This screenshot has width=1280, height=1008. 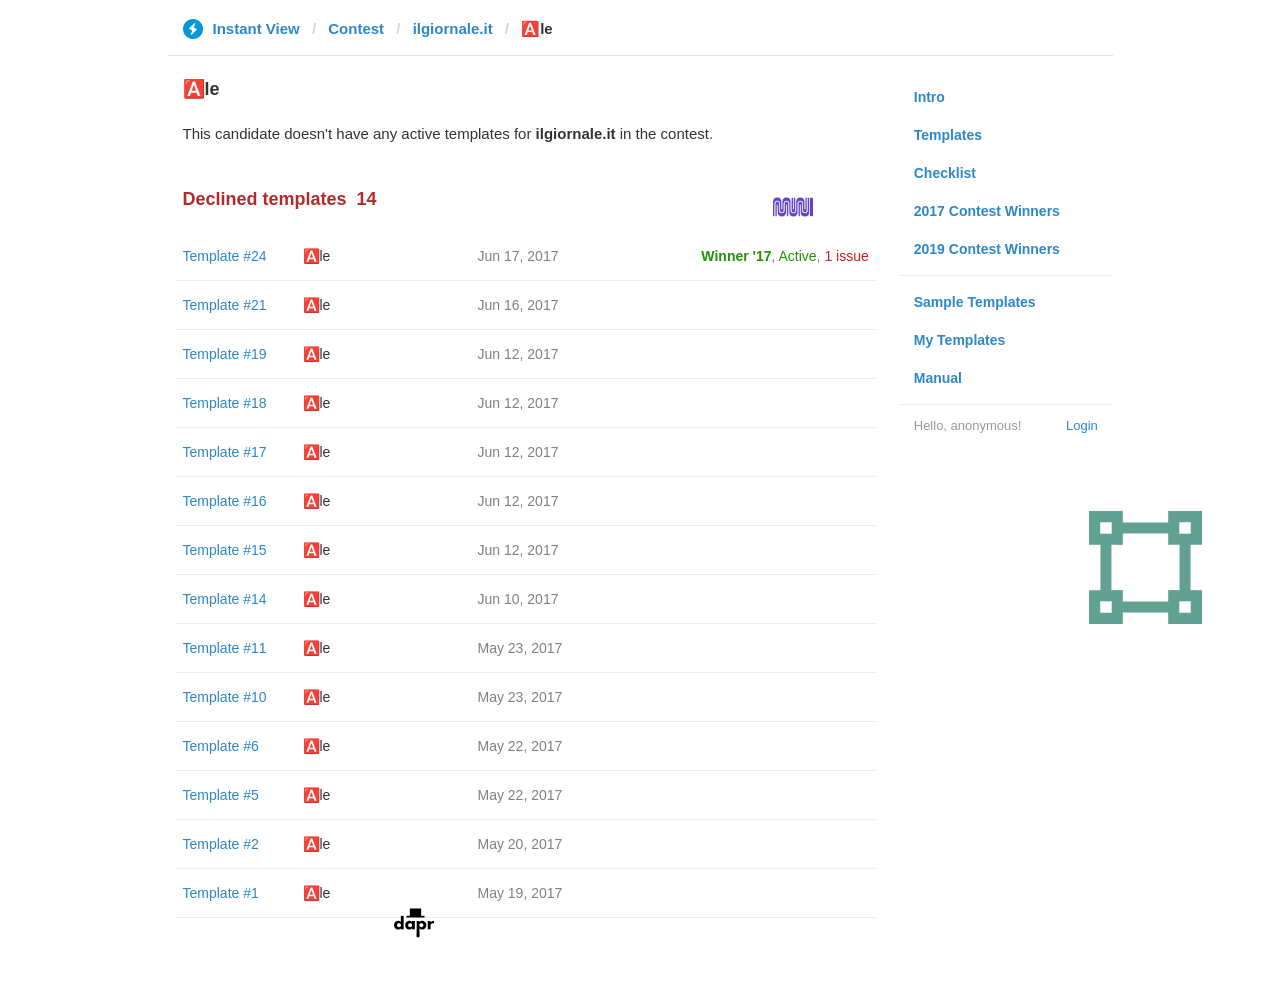 I want to click on dapr distributed application runtime logo, so click(x=414, y=923).